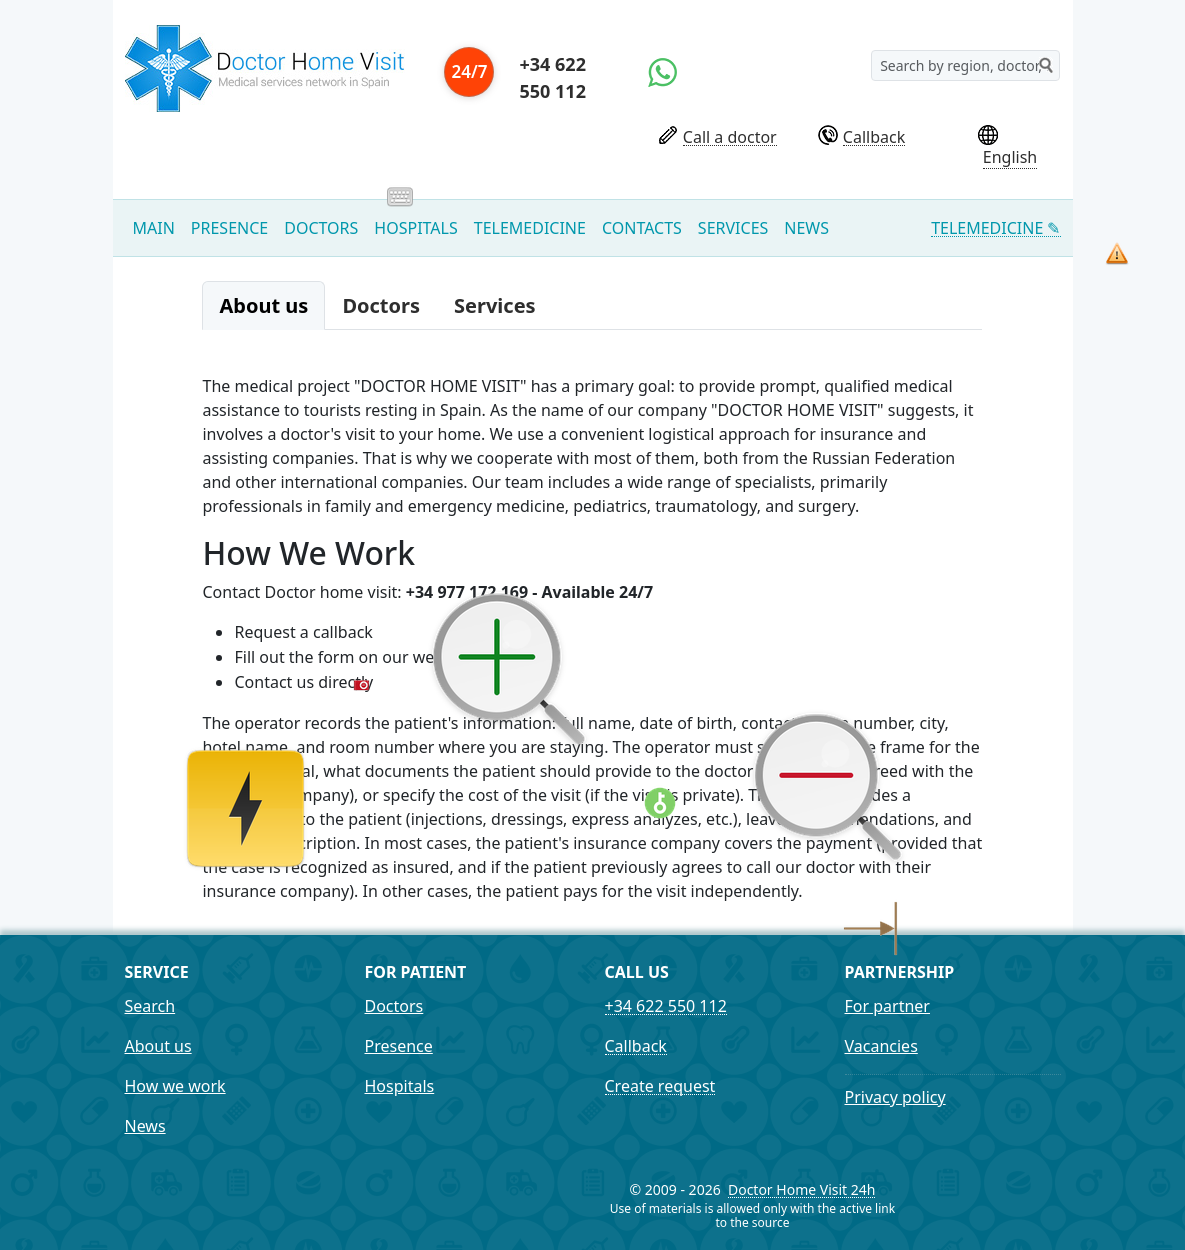 The height and width of the screenshot is (1250, 1185). Describe the element at coordinates (660, 803) in the screenshot. I see `indicates an unlocked or decrypted file/folder` at that location.